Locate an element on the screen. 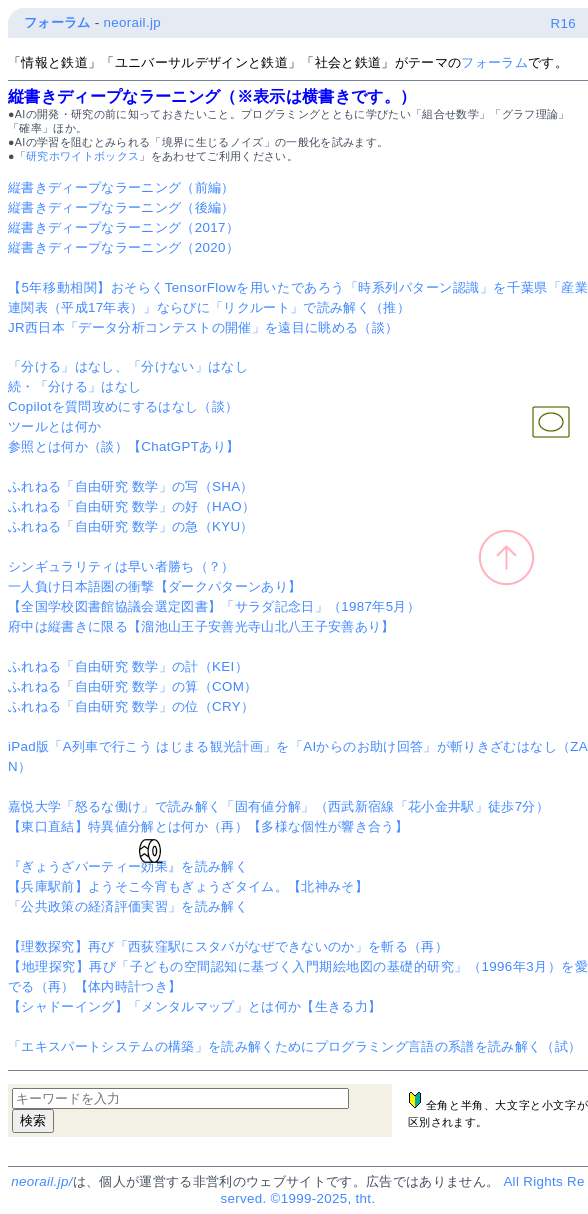 Image resolution: width=588 pixels, height=1214 pixels. apply vignette effect to photo is located at coordinates (551, 422).